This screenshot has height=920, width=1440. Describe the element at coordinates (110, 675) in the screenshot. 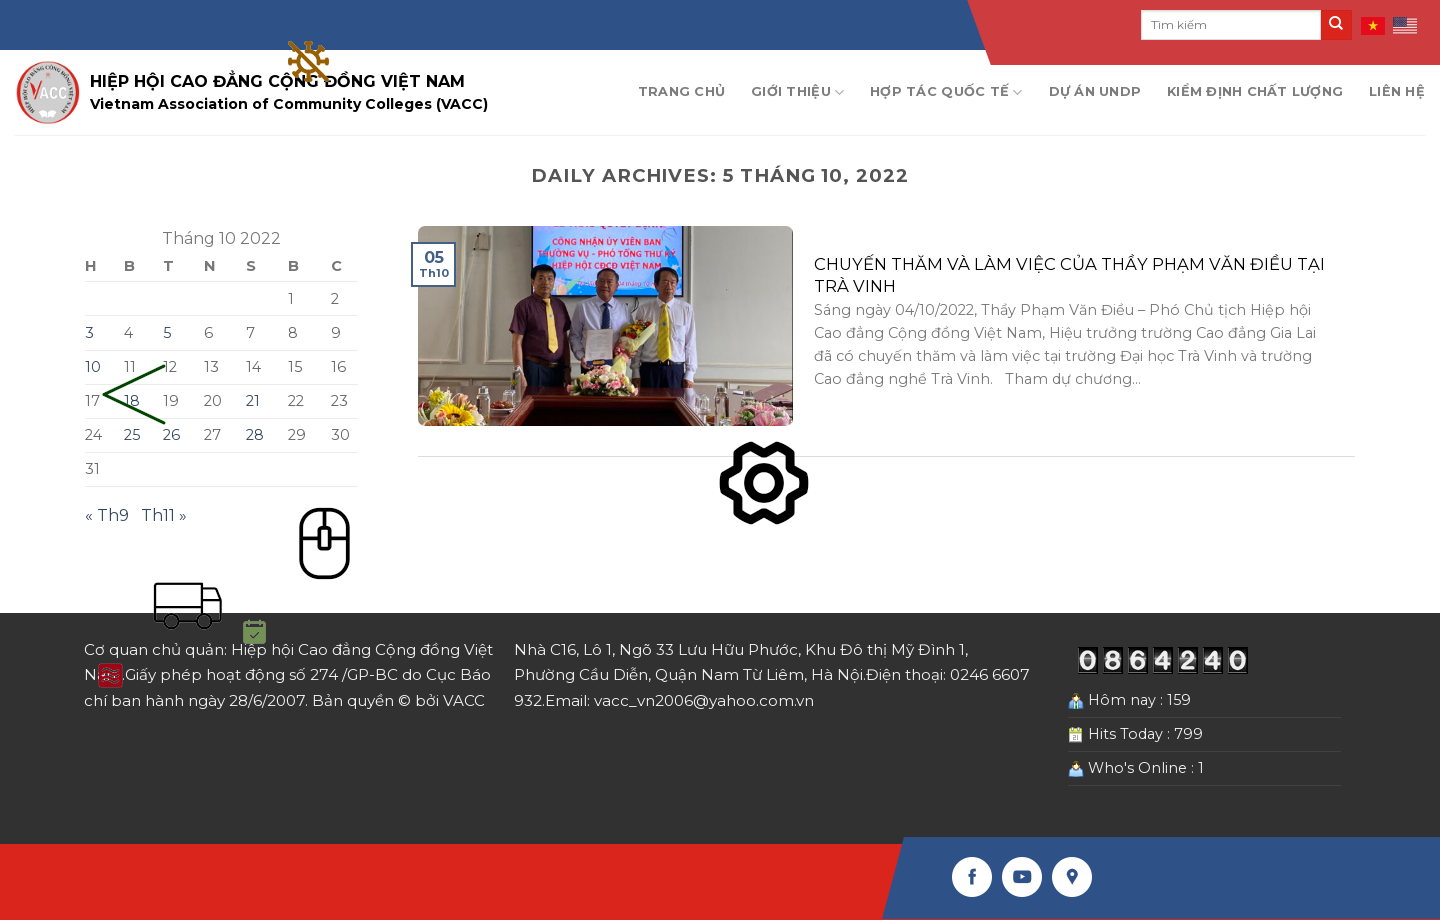

I see `indicates water or aquatic features` at that location.